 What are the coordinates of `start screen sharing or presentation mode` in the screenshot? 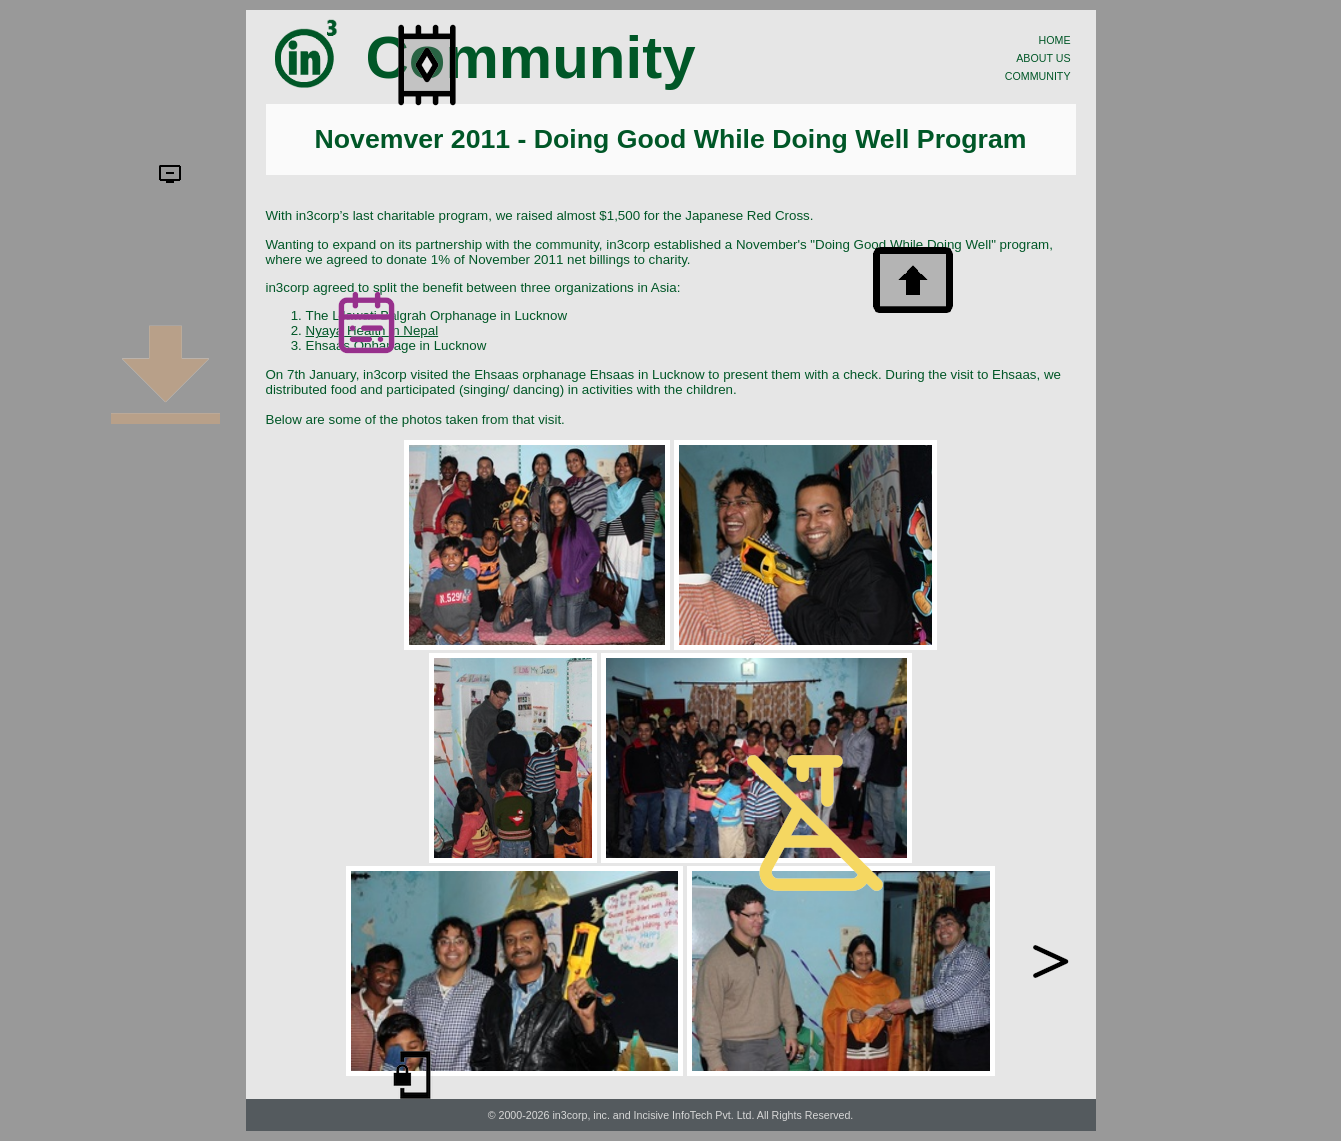 It's located at (913, 280).